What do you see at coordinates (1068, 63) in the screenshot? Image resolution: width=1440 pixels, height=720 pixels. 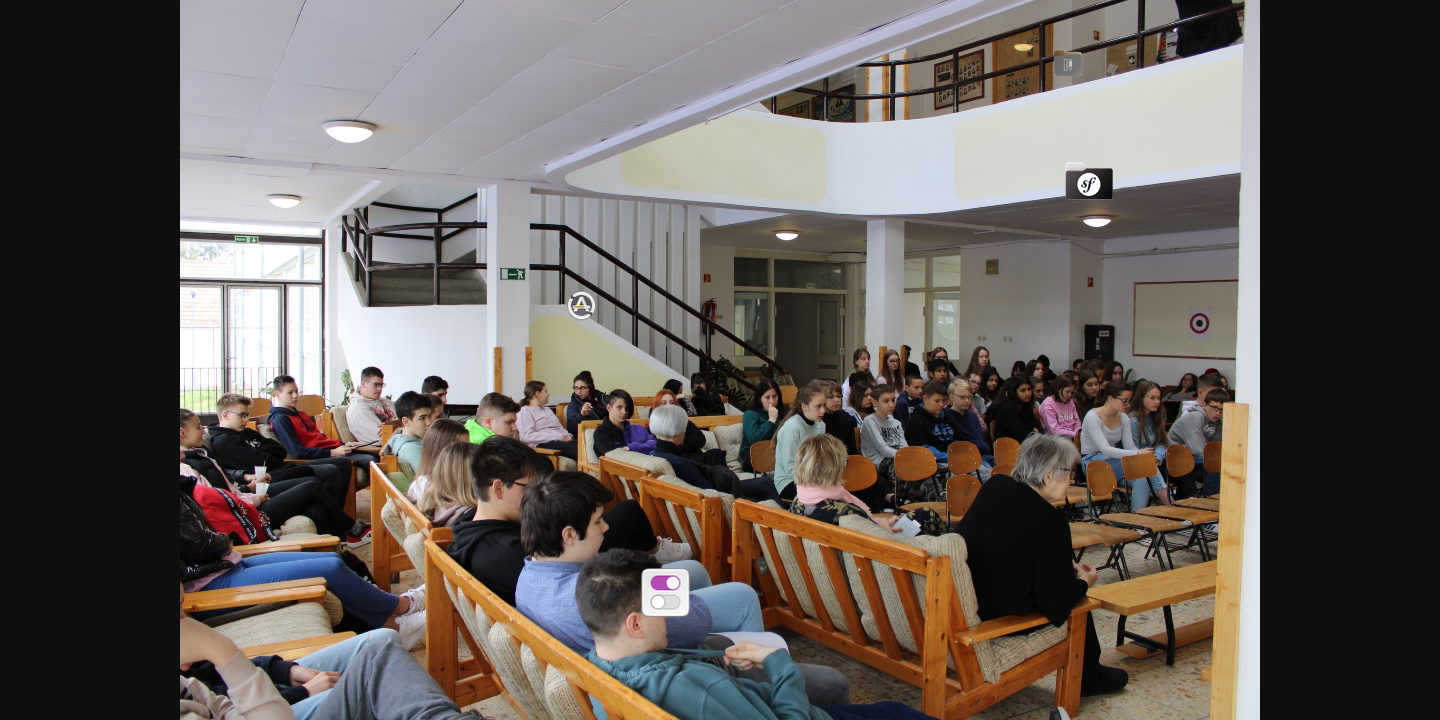 I see `access document templates folder` at bounding box center [1068, 63].